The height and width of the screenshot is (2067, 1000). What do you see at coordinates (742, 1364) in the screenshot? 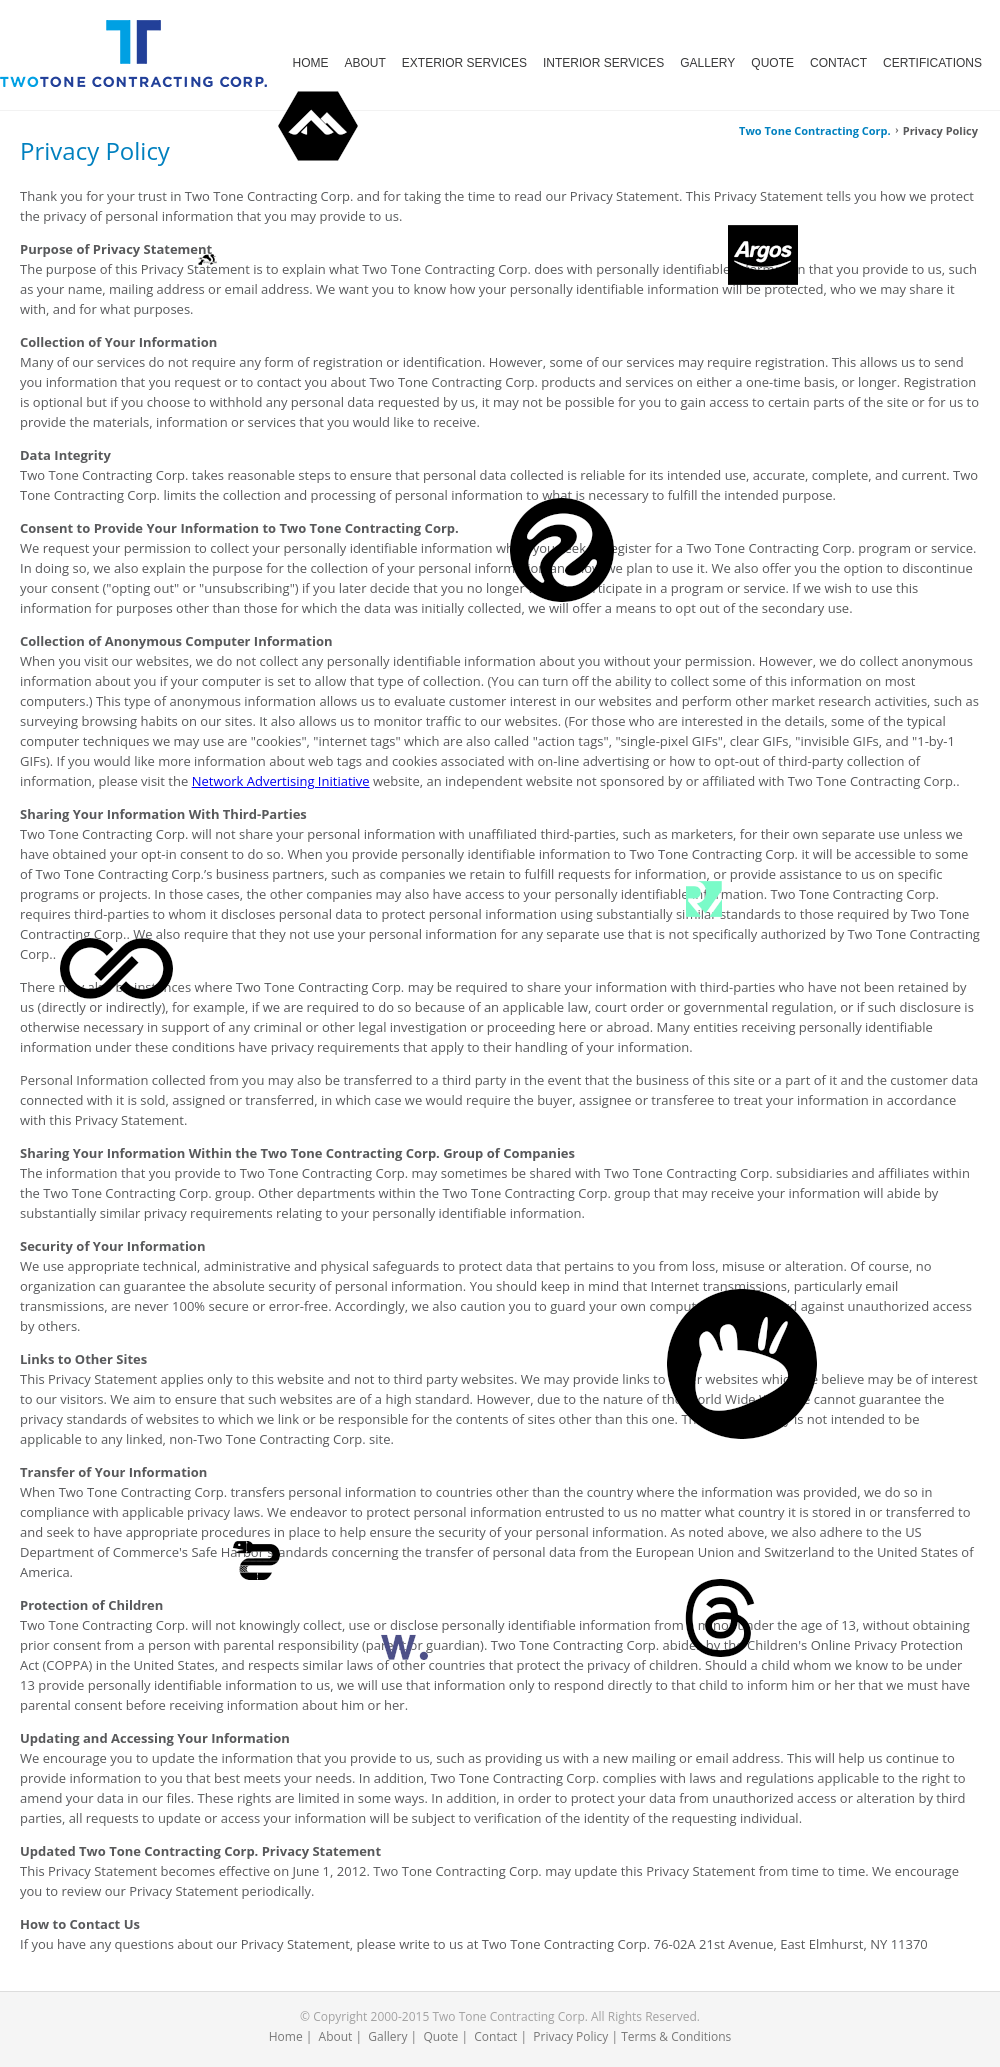
I see `xubuntu linux distribution logo` at bounding box center [742, 1364].